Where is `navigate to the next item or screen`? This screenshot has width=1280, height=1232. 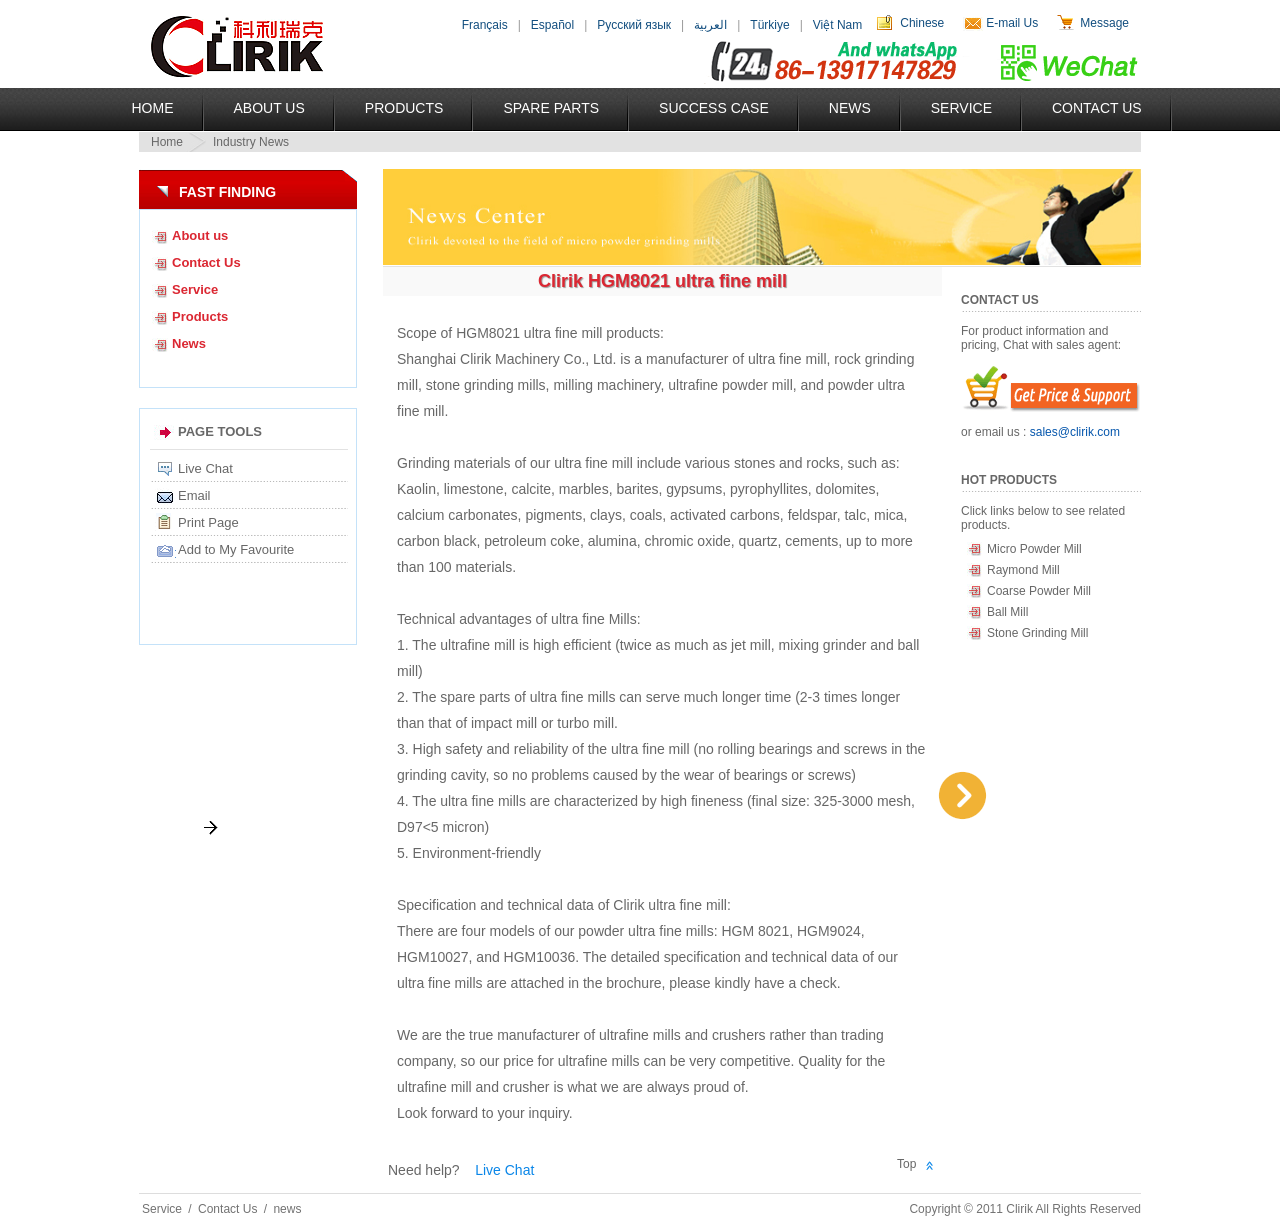 navigate to the next item or screen is located at coordinates (210, 827).